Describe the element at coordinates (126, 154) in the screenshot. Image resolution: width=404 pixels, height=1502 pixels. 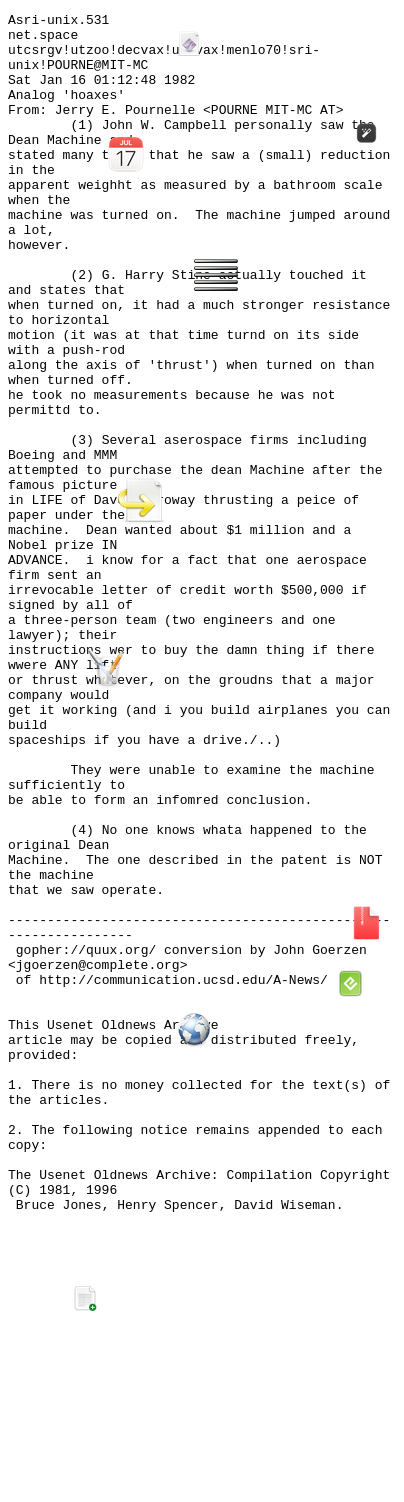
I see `view calendar events and reminders` at that location.